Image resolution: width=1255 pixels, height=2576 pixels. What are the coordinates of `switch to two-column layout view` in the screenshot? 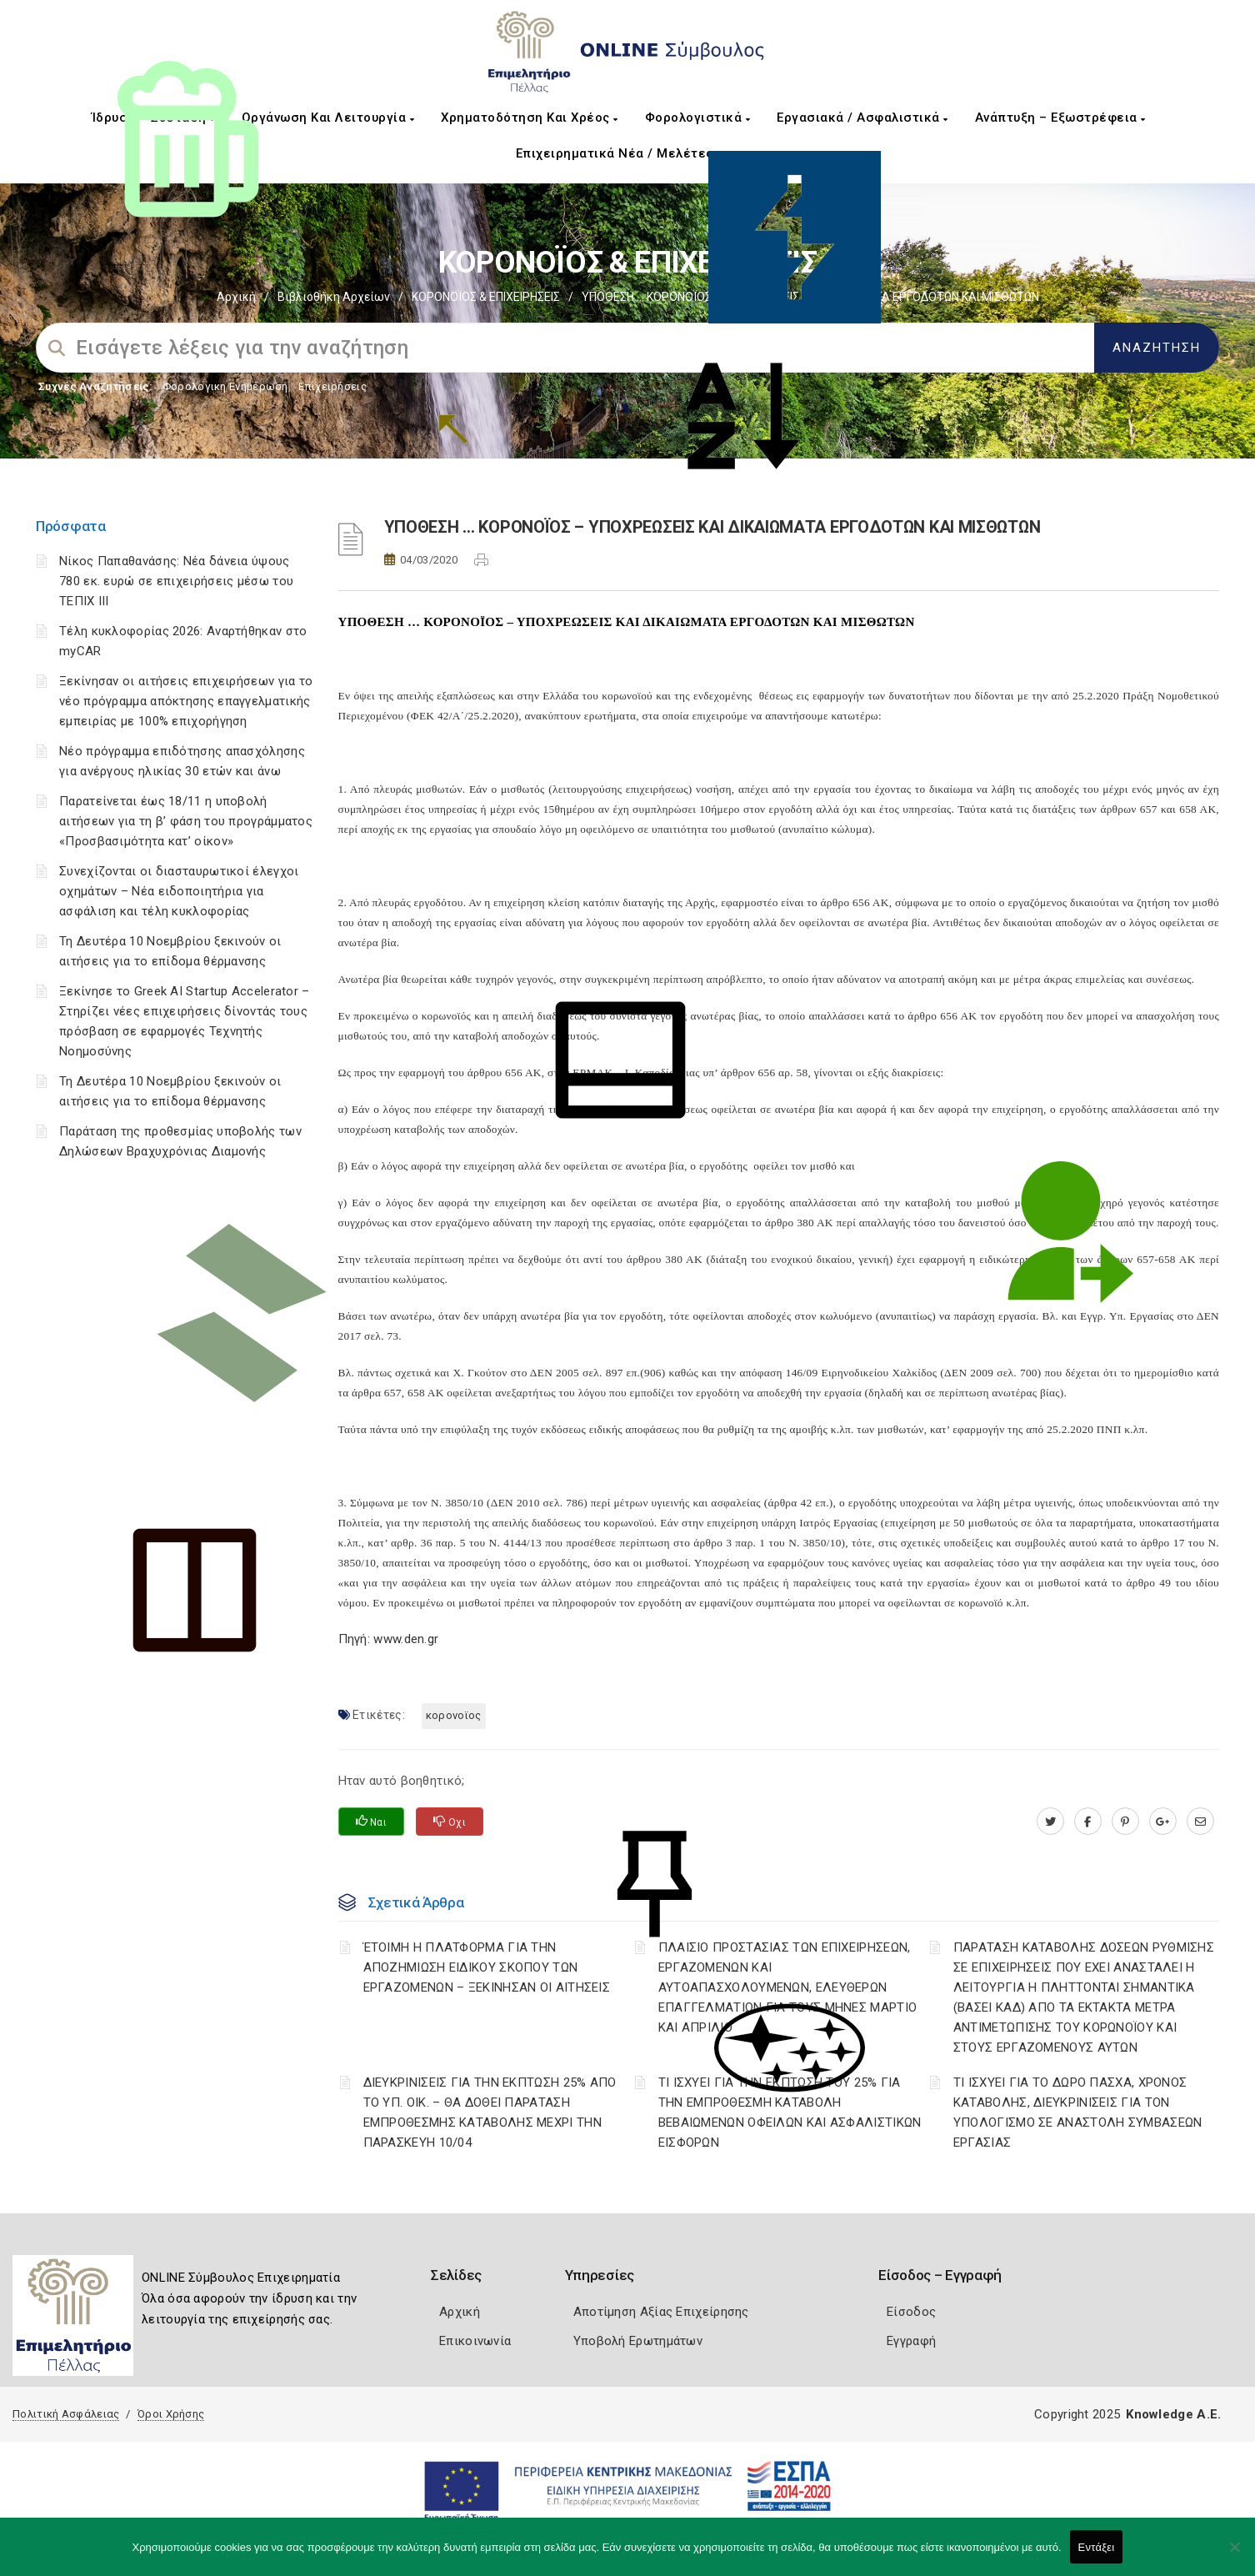 It's located at (194, 1590).